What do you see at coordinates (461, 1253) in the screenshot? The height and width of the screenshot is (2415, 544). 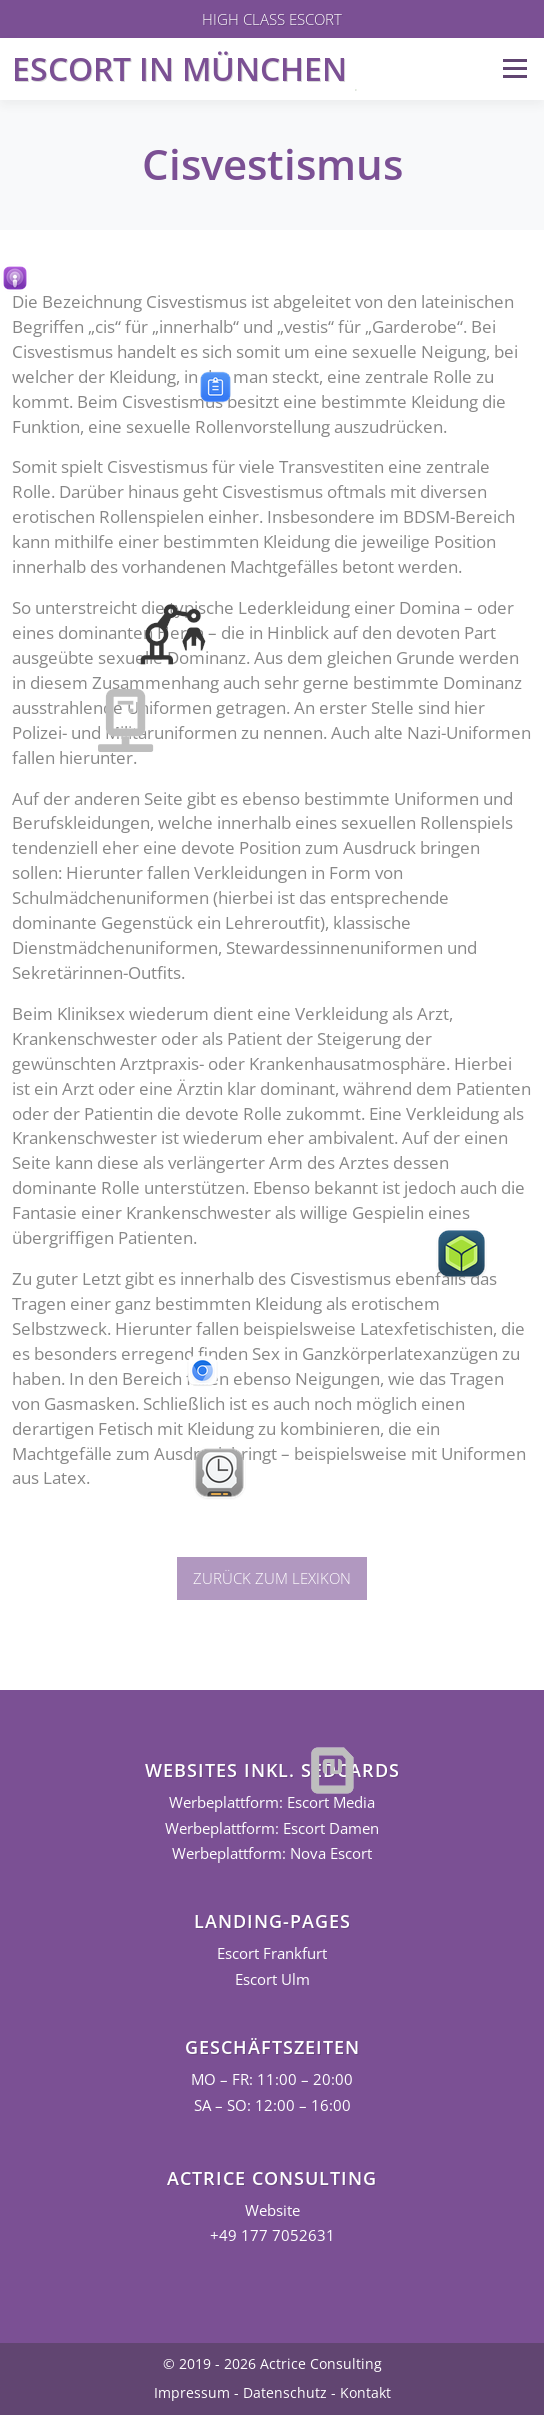 I see `open balenaEtcher to flash OS images to drives` at bounding box center [461, 1253].